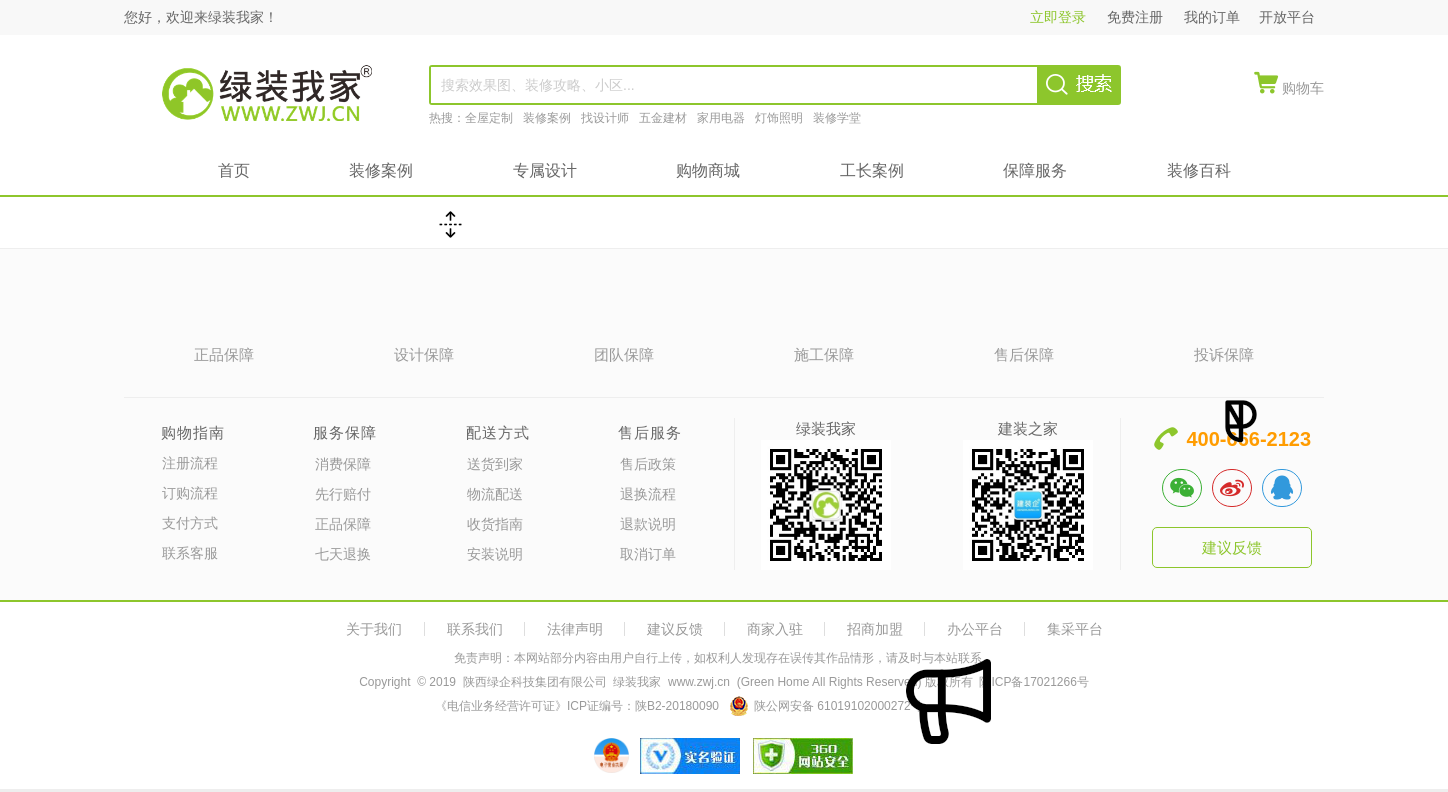  I want to click on make an announcement or broadcast, so click(948, 701).